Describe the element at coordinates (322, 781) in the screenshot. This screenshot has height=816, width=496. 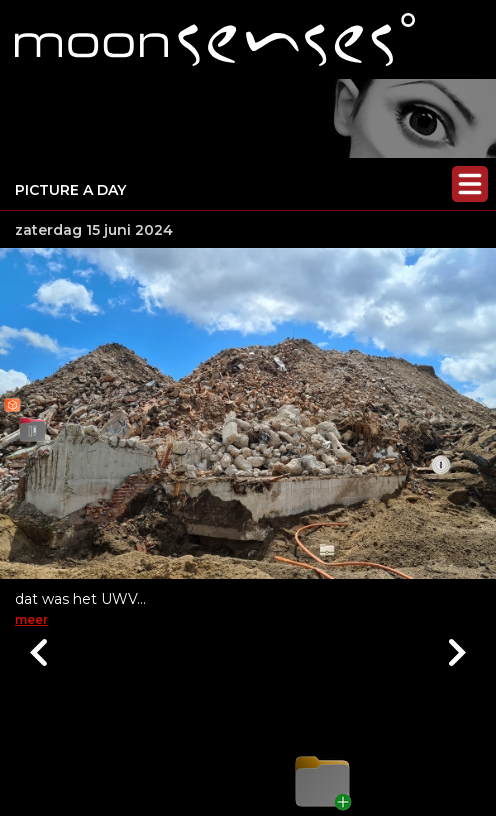
I see `create a new folder` at that location.